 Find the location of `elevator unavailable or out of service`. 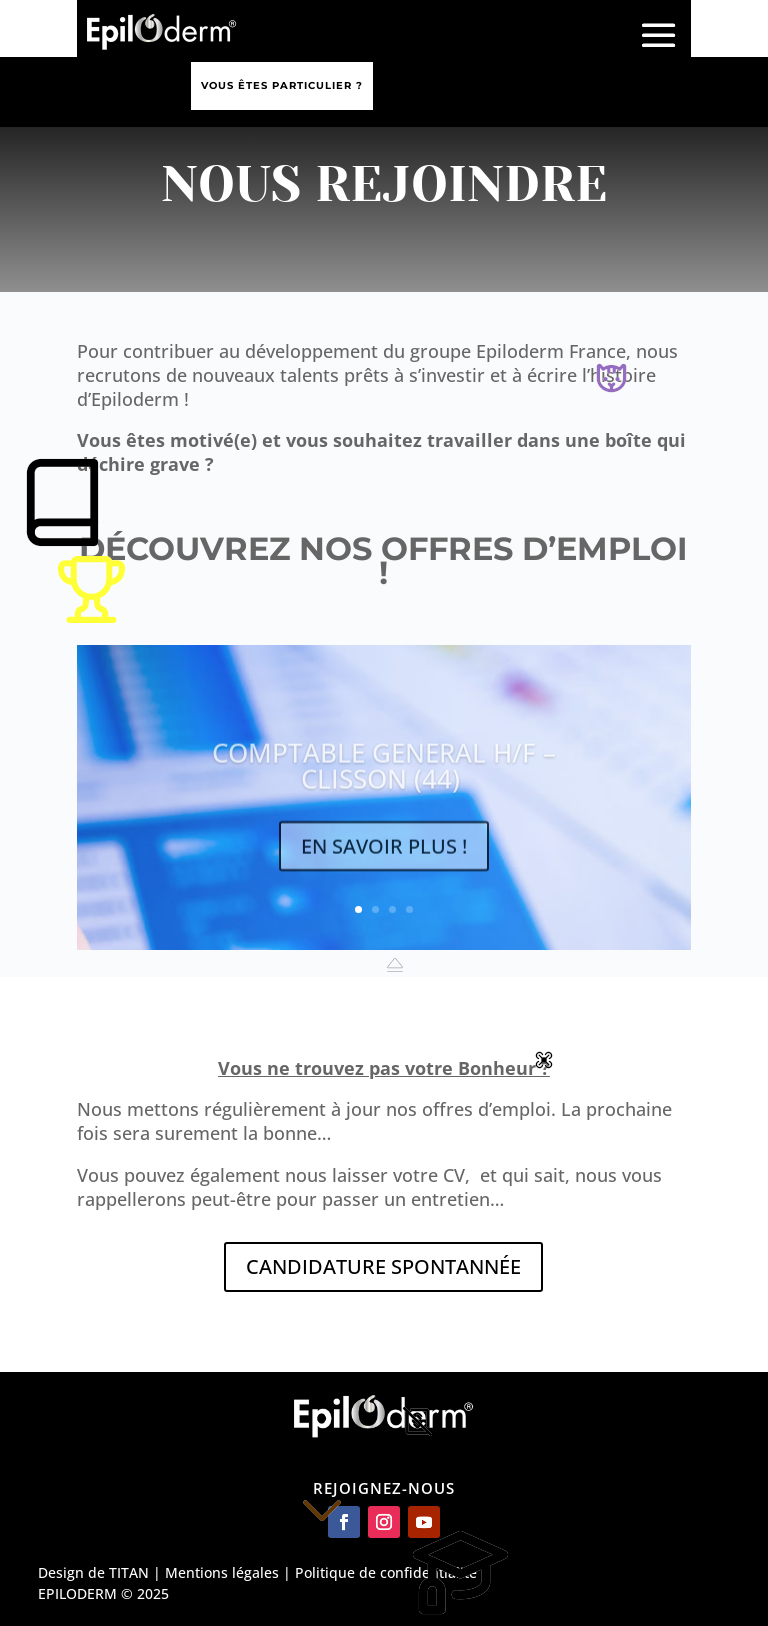

elevator unavailable or out of service is located at coordinates (417, 1421).